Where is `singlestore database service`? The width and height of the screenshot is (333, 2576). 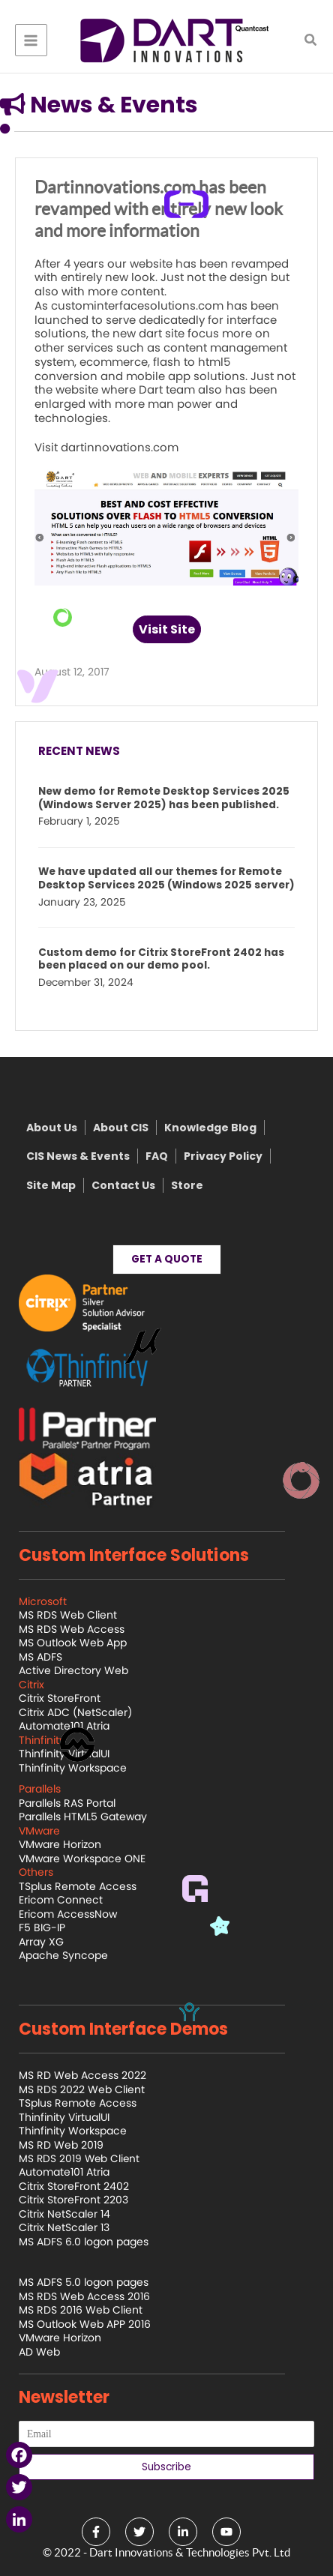 singlestore database service is located at coordinates (62, 617).